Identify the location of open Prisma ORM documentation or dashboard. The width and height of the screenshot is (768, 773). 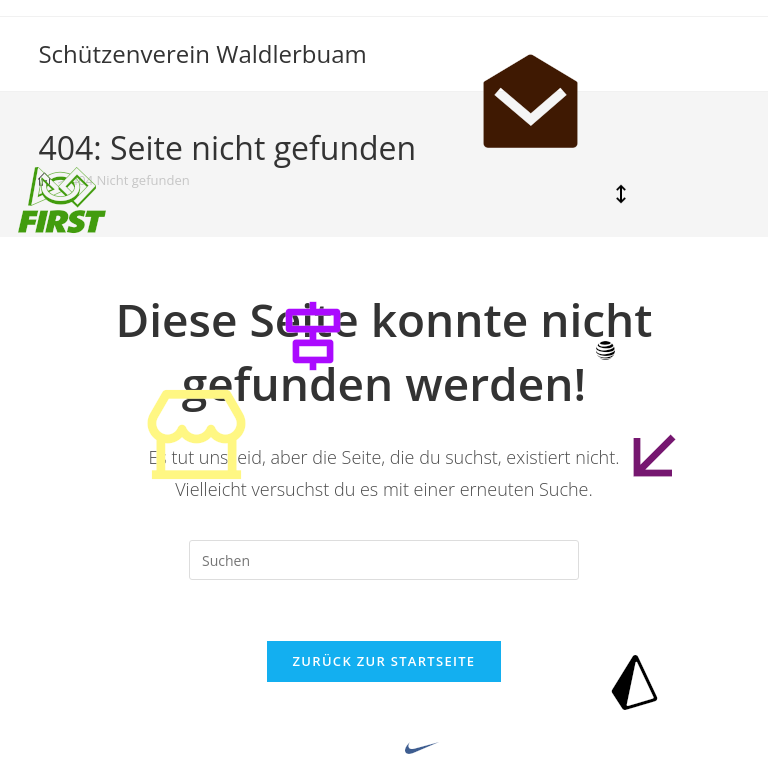
(634, 682).